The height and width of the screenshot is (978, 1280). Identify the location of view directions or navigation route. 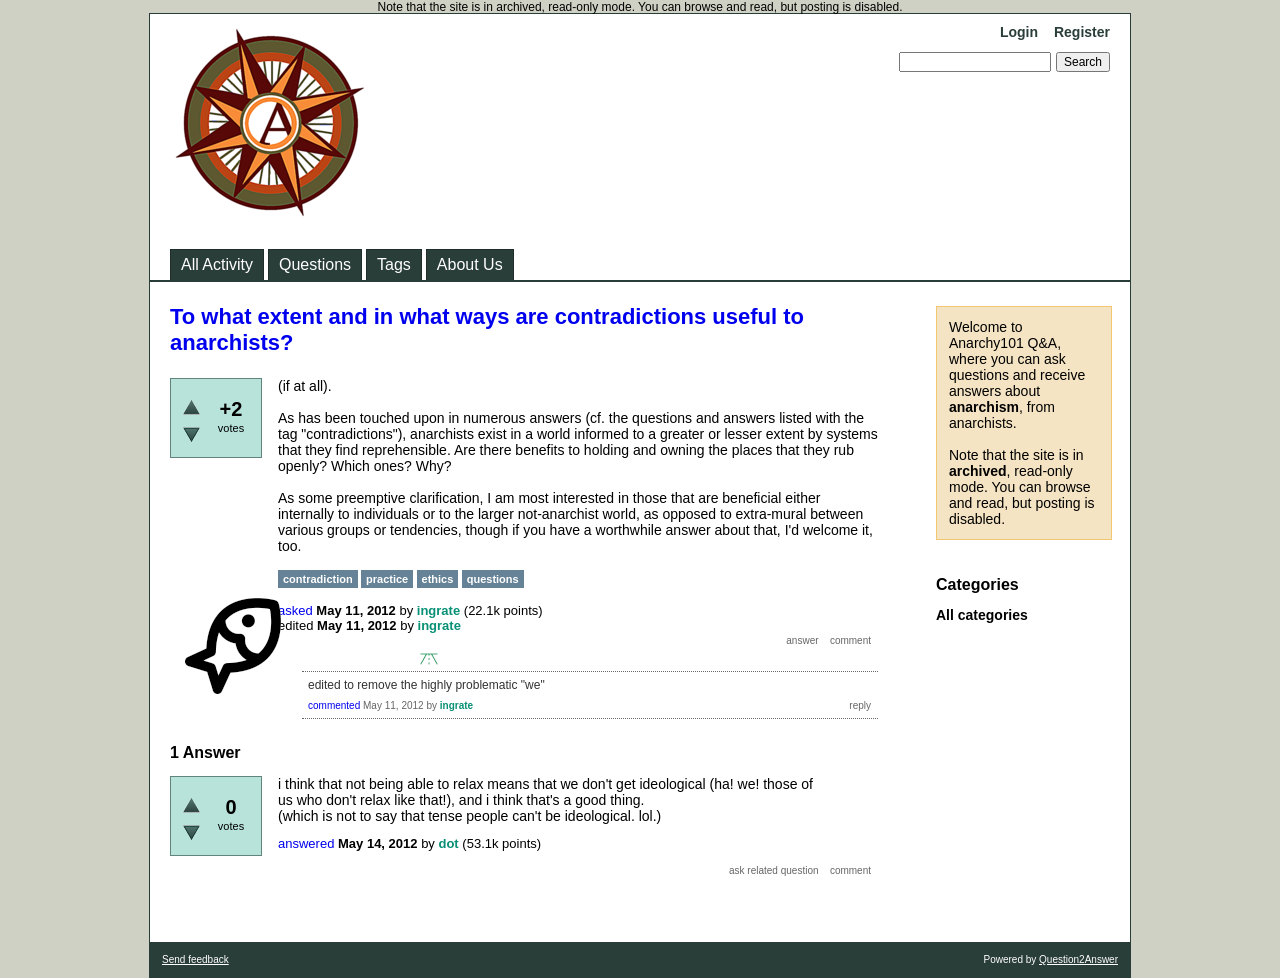
(429, 659).